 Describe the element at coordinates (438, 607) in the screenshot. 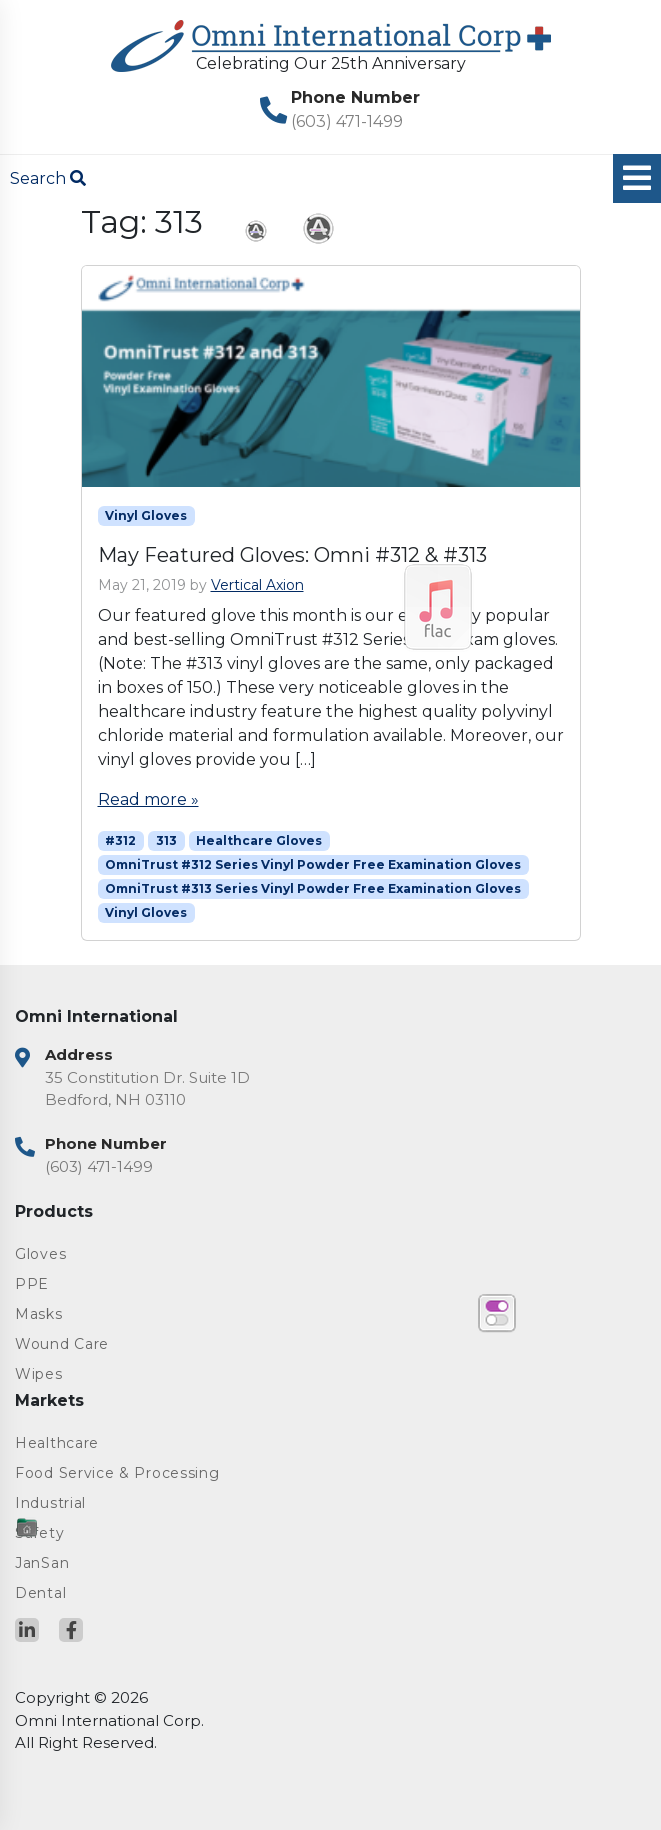

I see `a flac audio file` at that location.